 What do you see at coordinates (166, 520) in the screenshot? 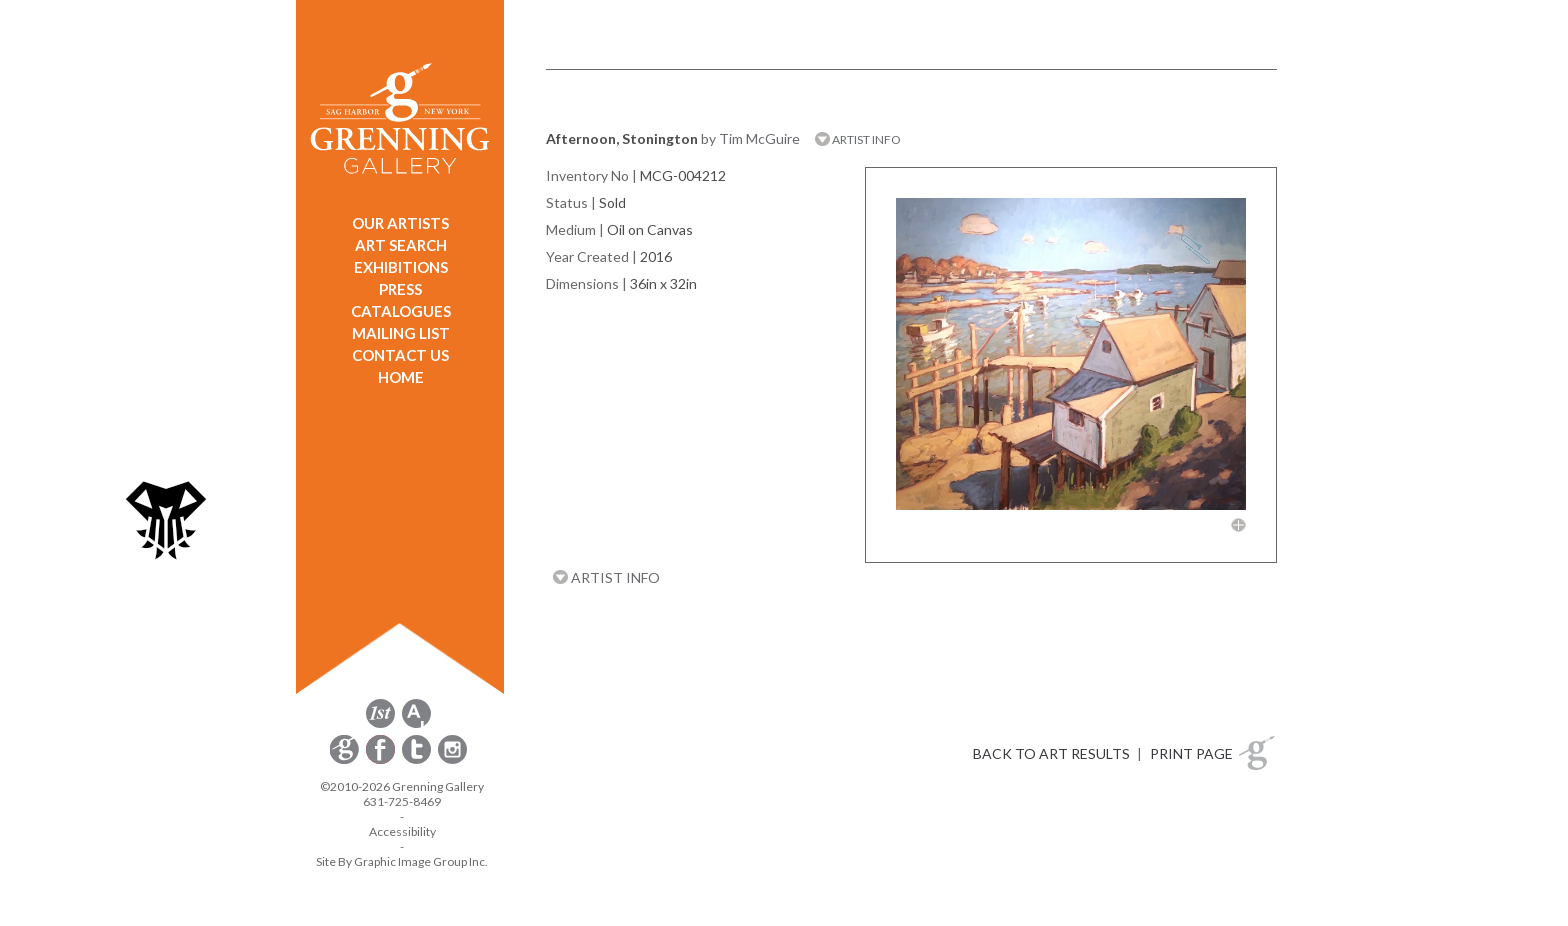
I see `represents a creature type or monster in a game` at bounding box center [166, 520].